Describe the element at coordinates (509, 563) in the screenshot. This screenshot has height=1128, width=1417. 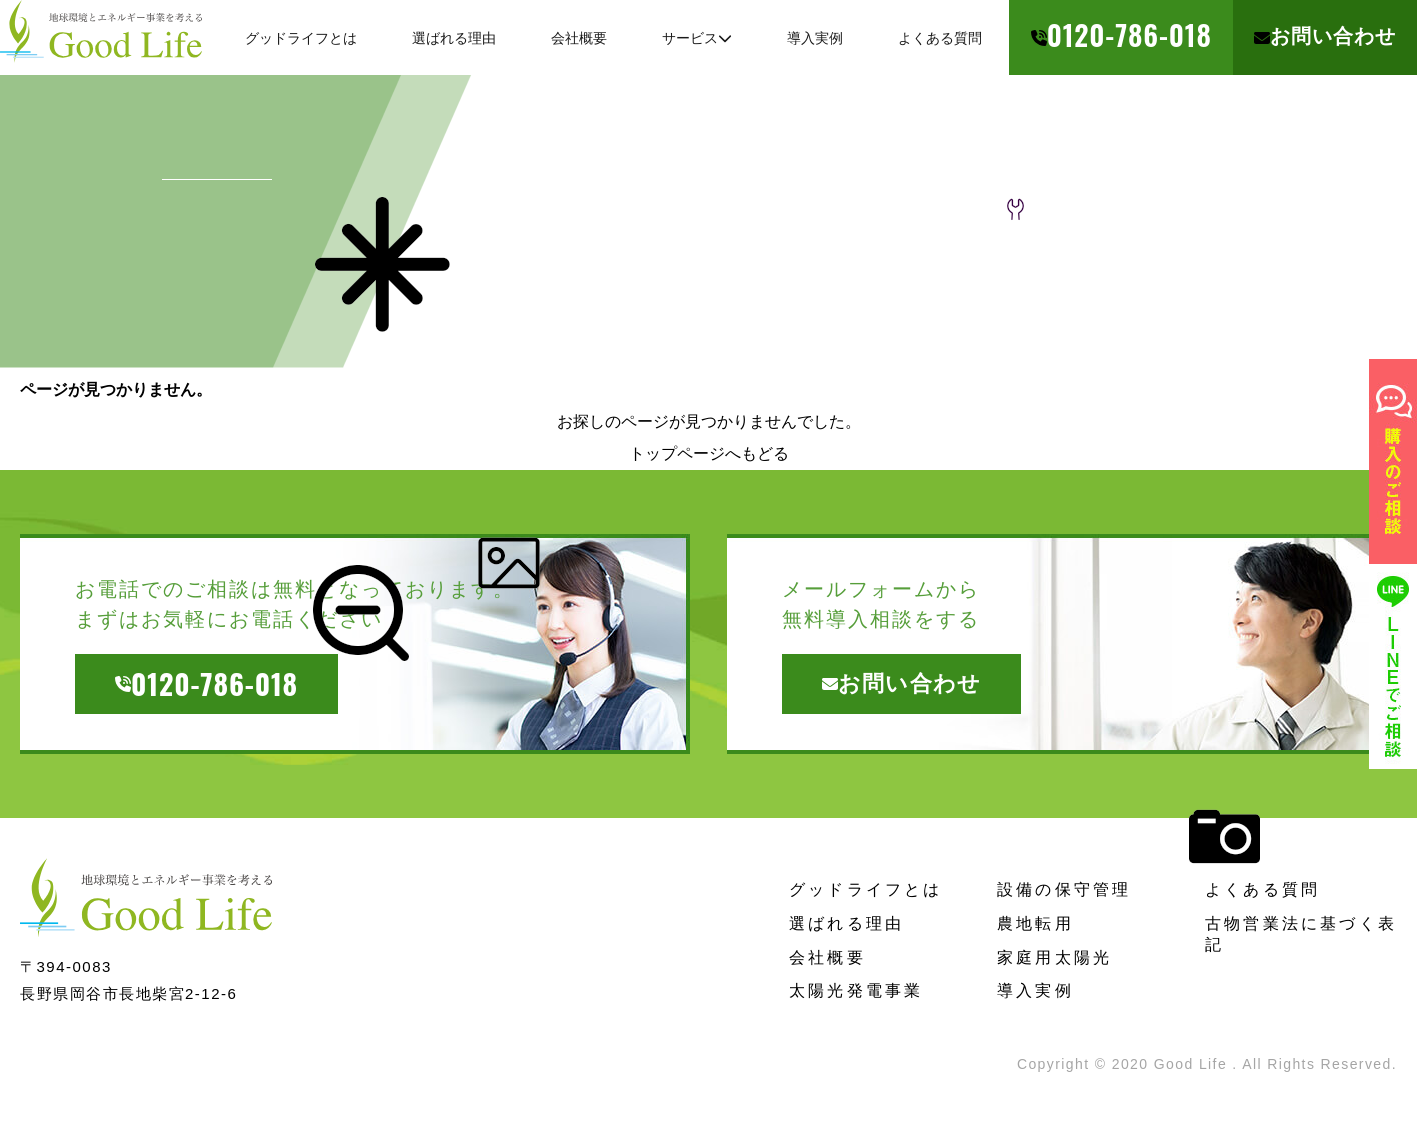
I see `view media file` at that location.